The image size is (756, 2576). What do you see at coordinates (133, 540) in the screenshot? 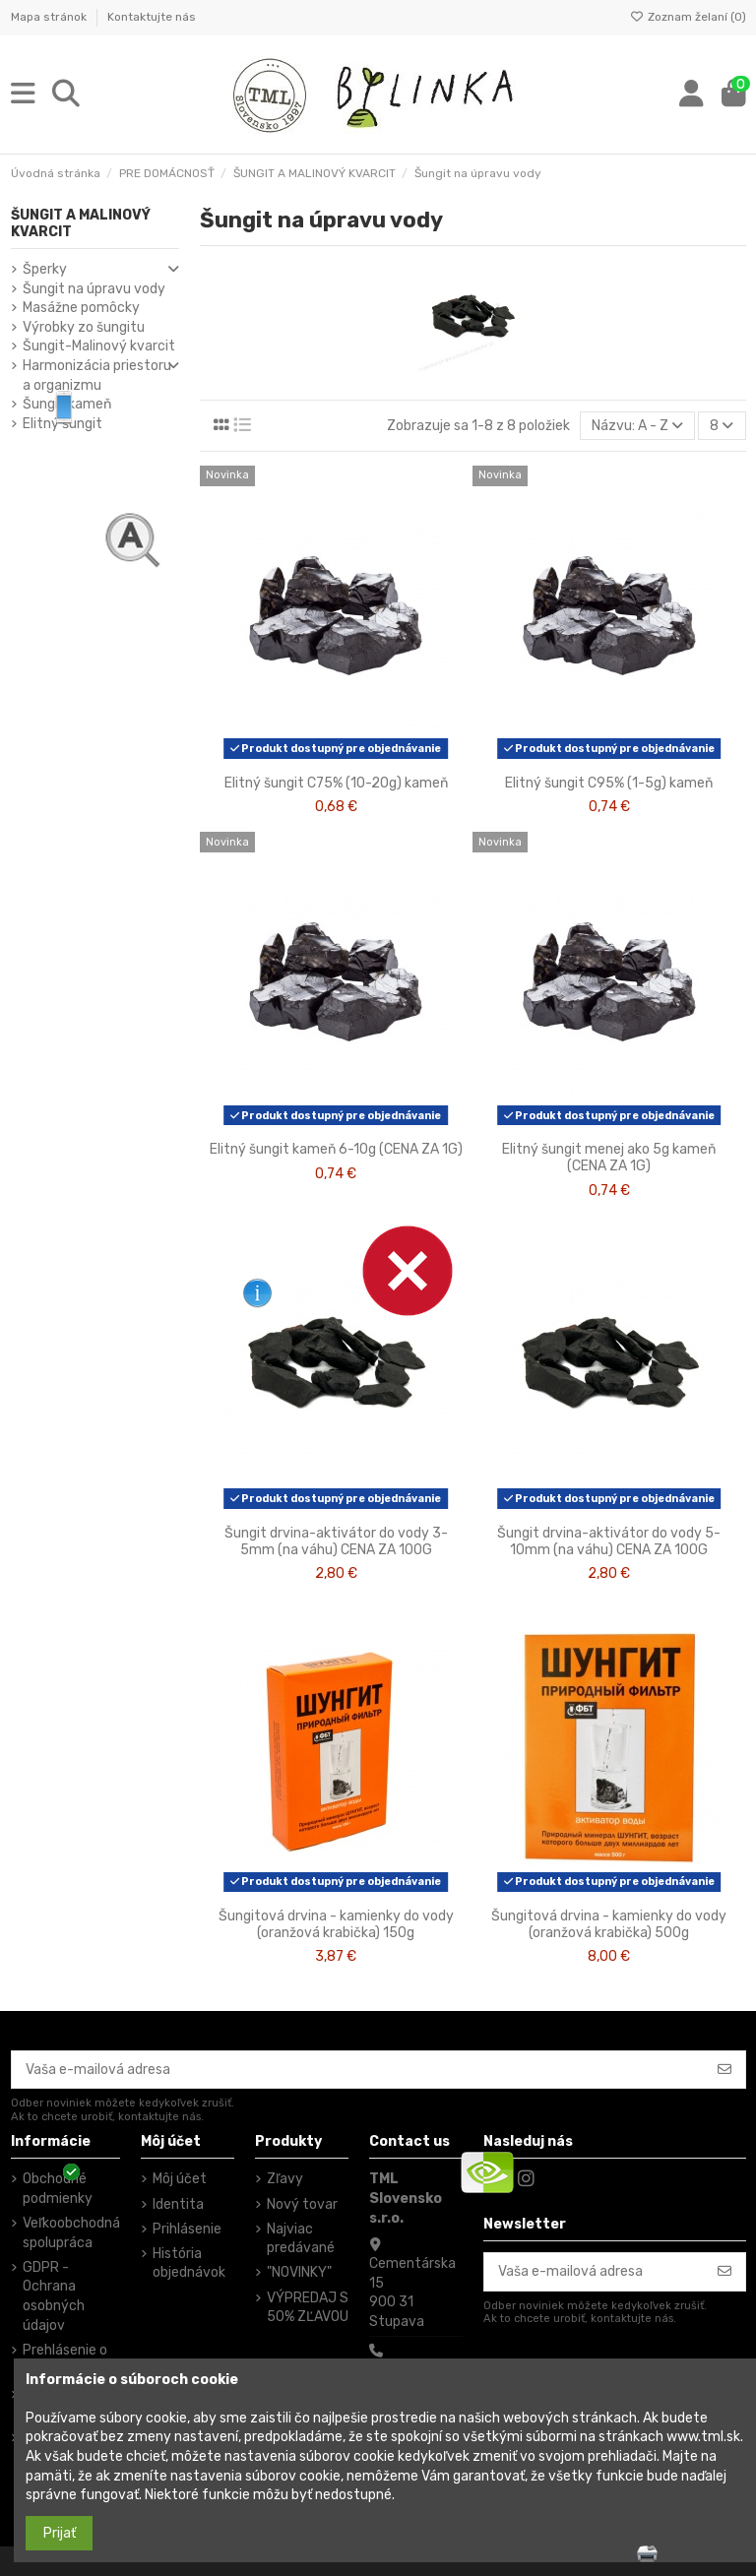
I see `search within file contents` at bounding box center [133, 540].